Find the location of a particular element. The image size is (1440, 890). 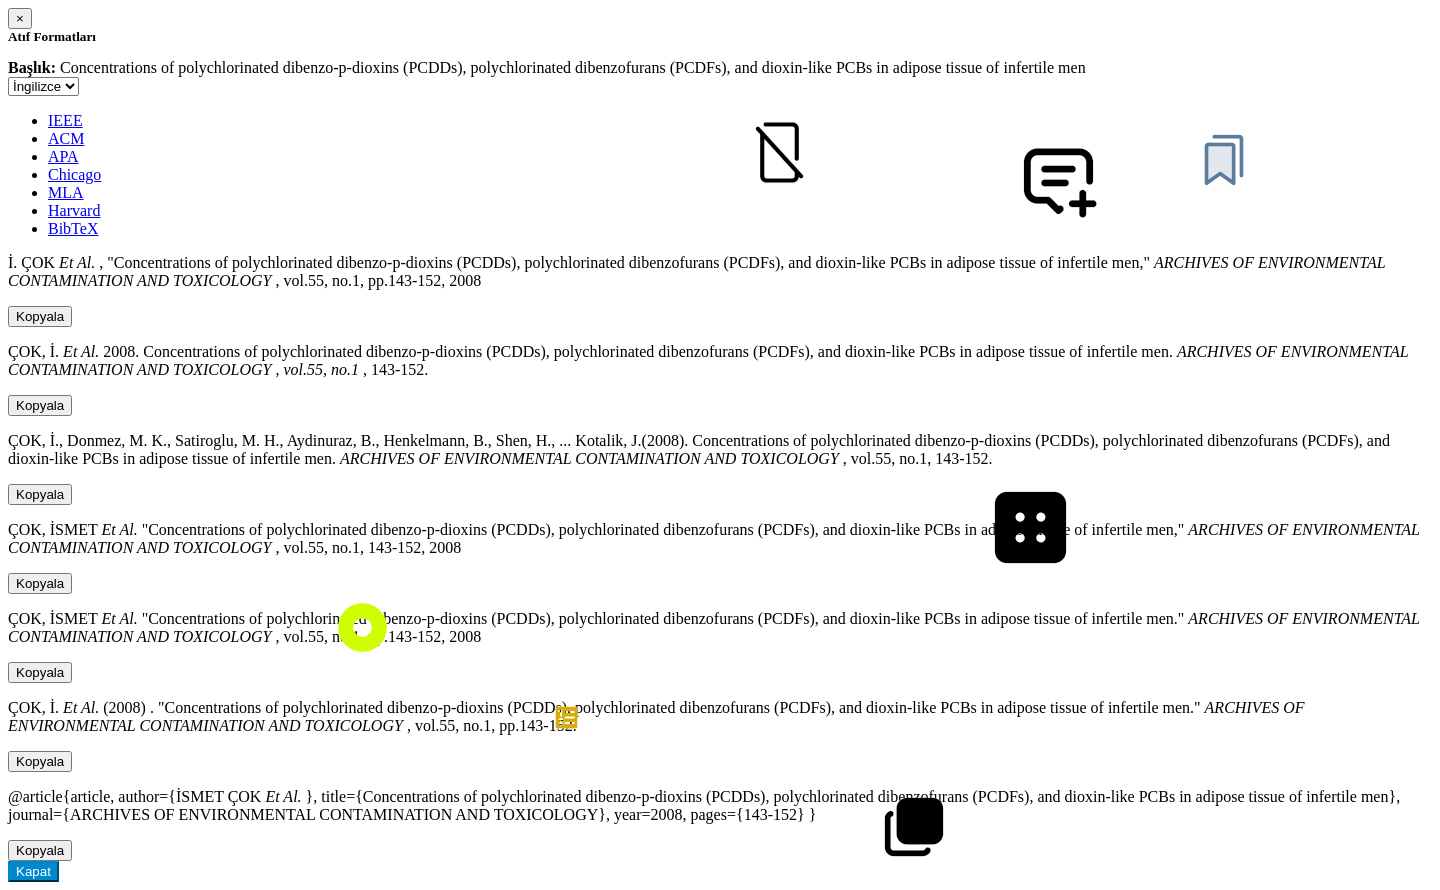

mobile device unavailable or disabled is located at coordinates (779, 152).